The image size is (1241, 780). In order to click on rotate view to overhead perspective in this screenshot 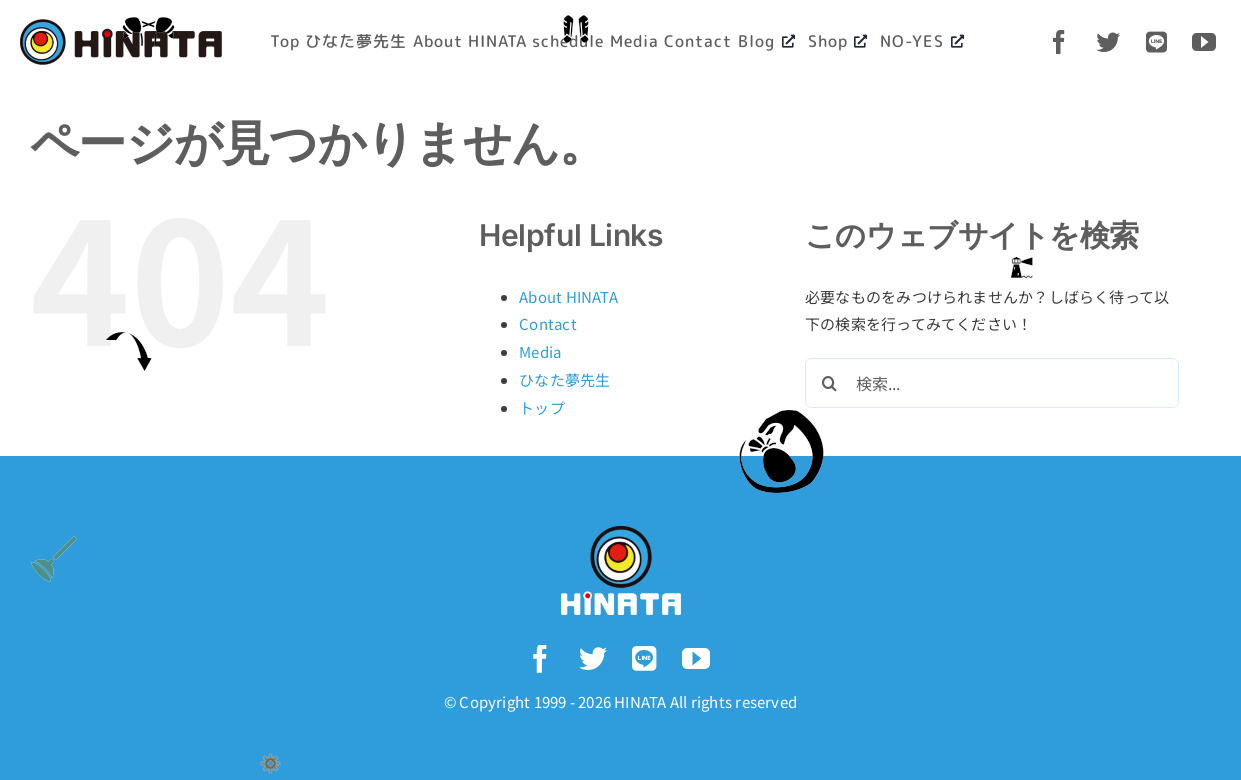, I will do `click(128, 351)`.